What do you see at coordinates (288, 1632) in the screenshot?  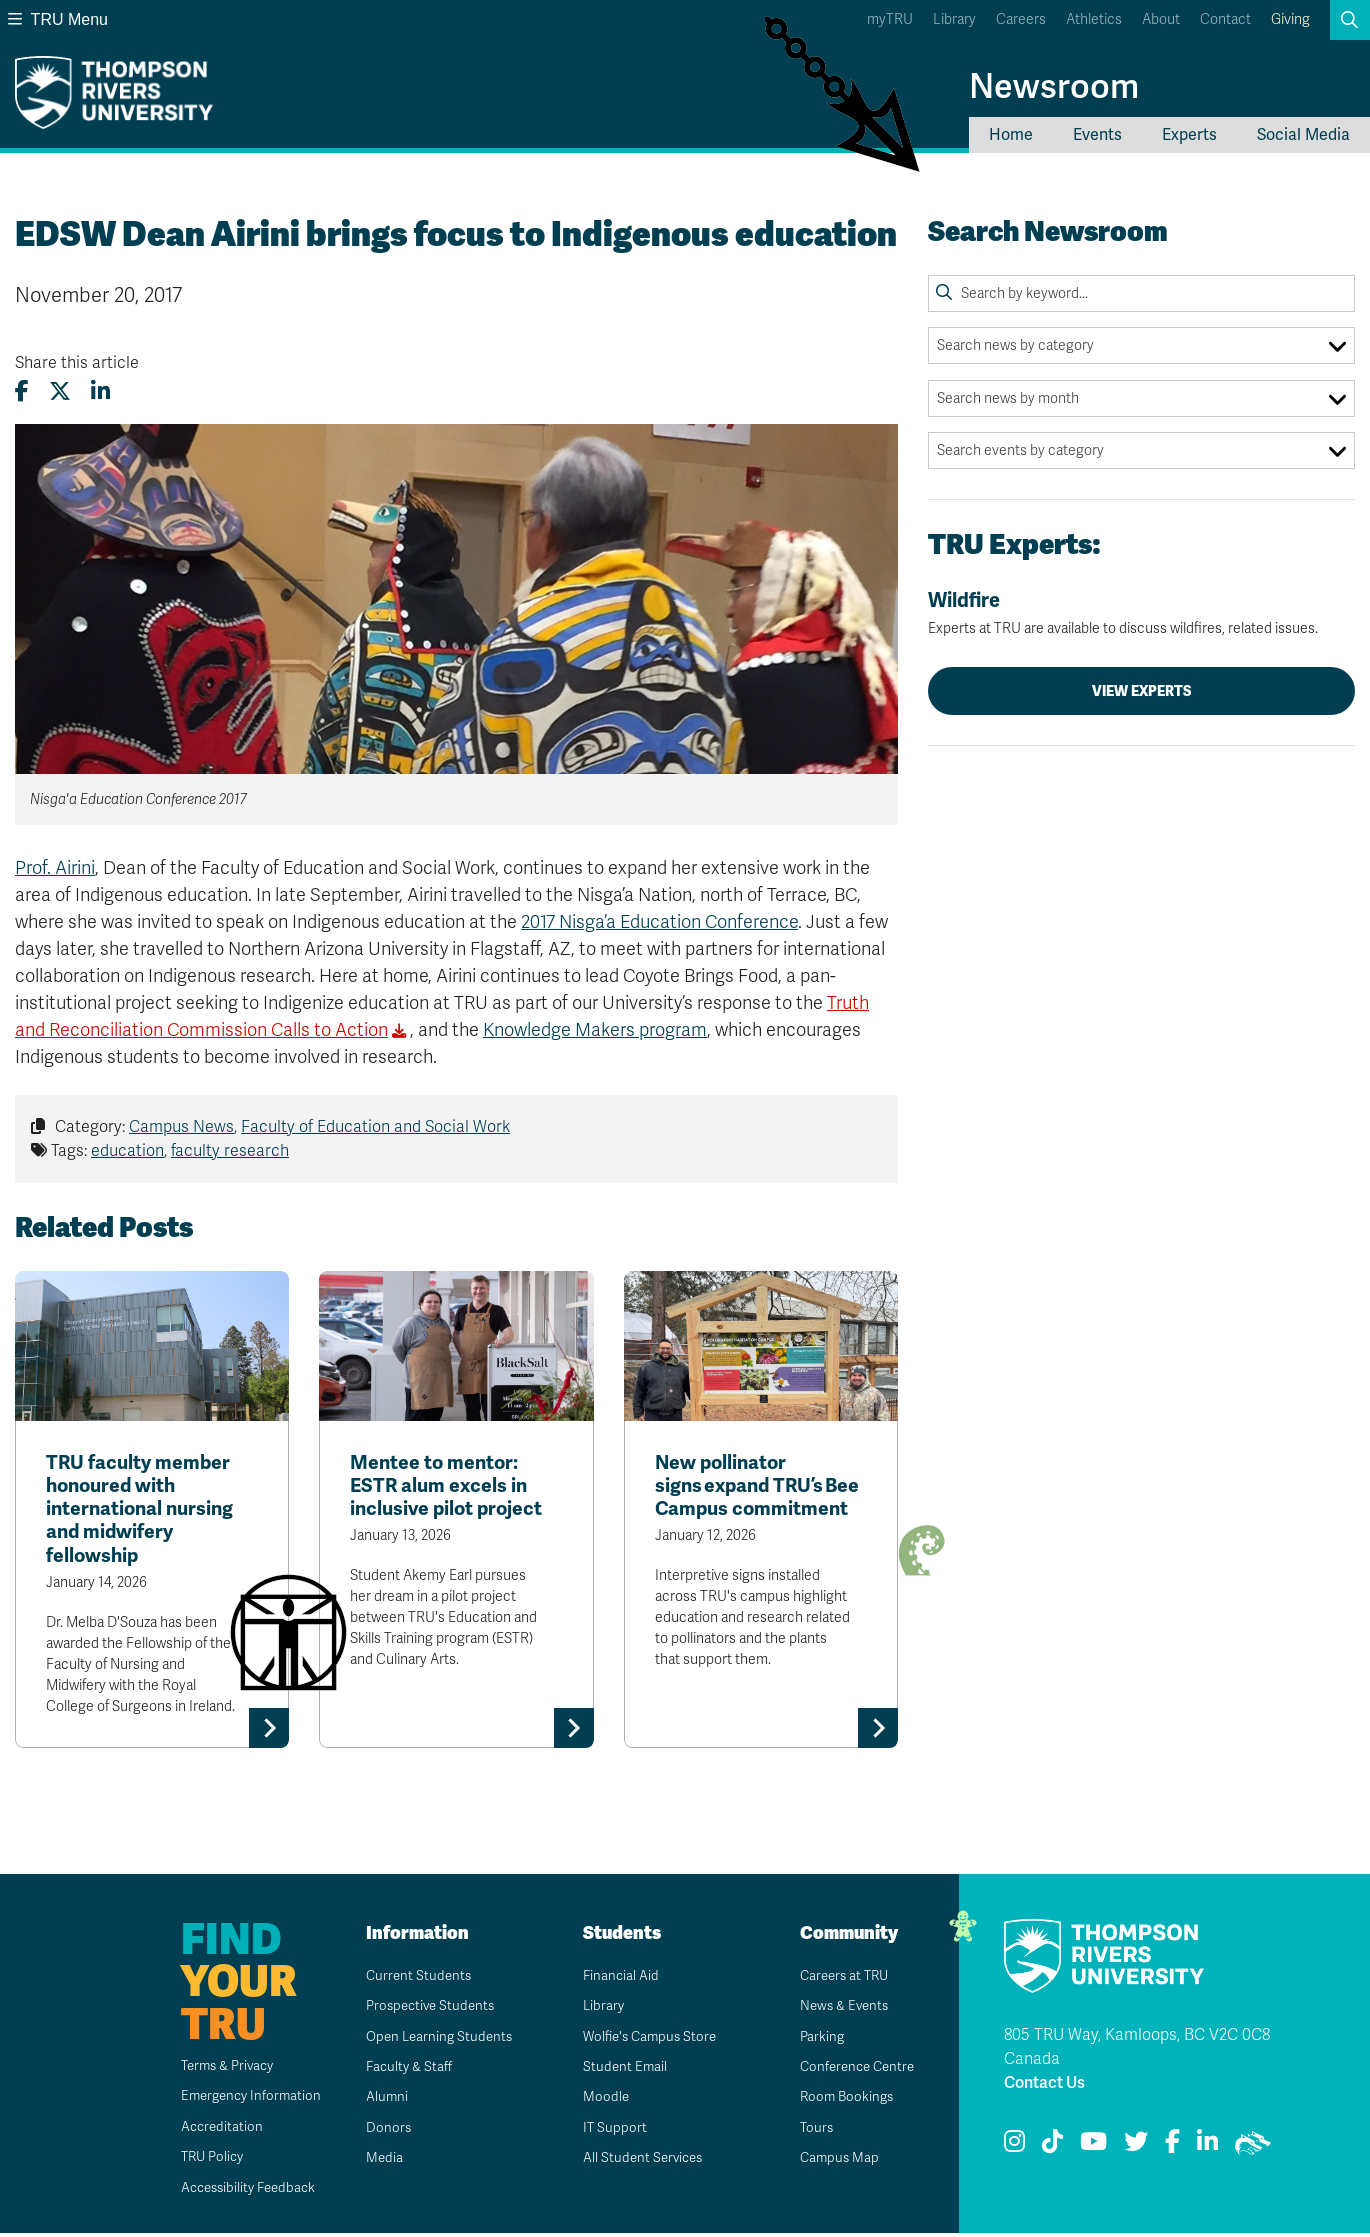 I see `view body measurements or proportions` at bounding box center [288, 1632].